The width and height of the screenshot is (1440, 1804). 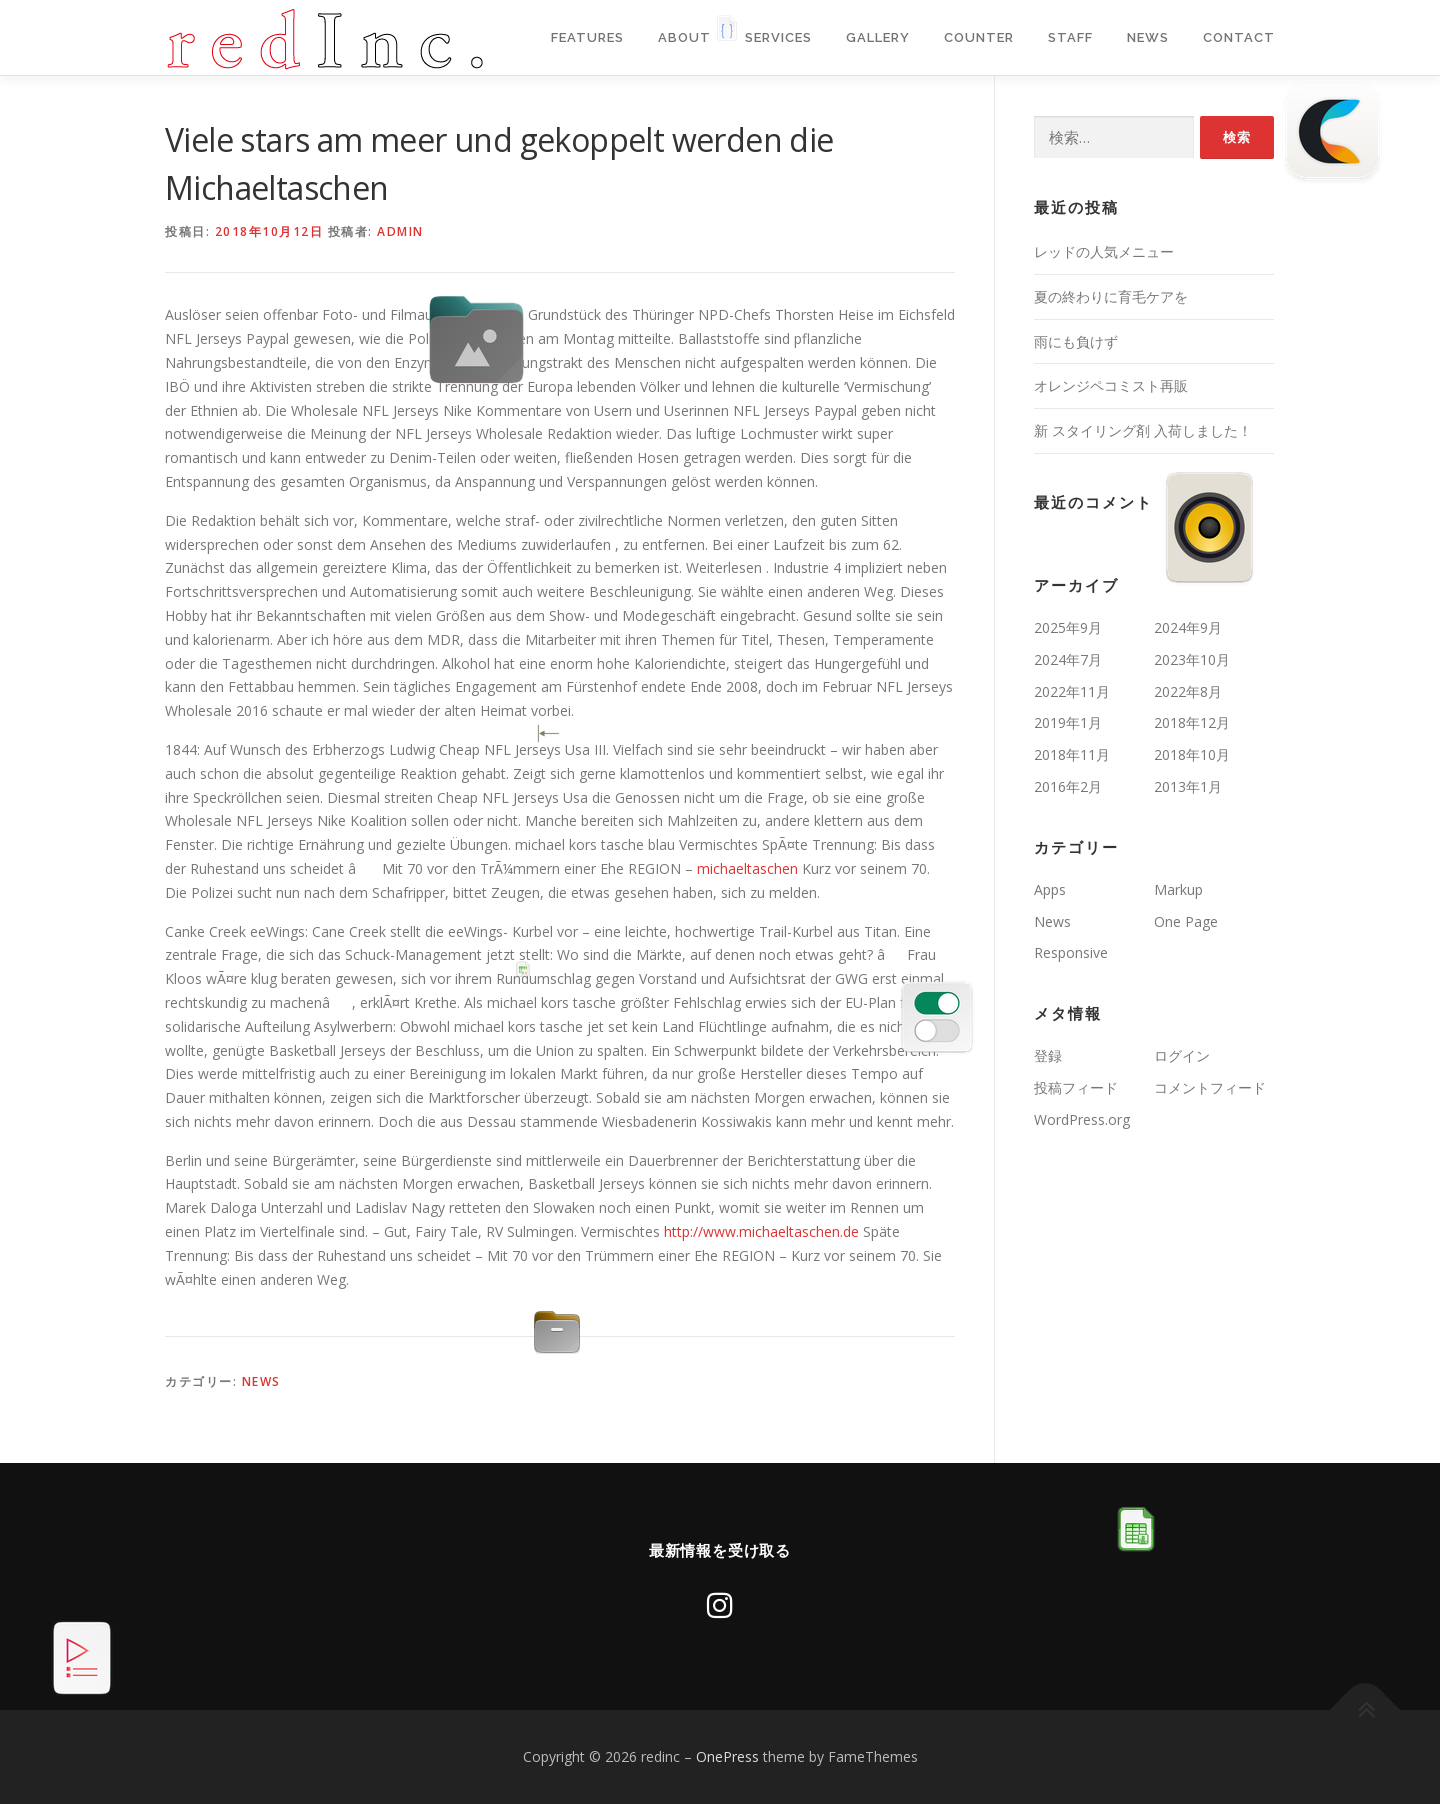 I want to click on open the file manager application, so click(x=557, y=1332).